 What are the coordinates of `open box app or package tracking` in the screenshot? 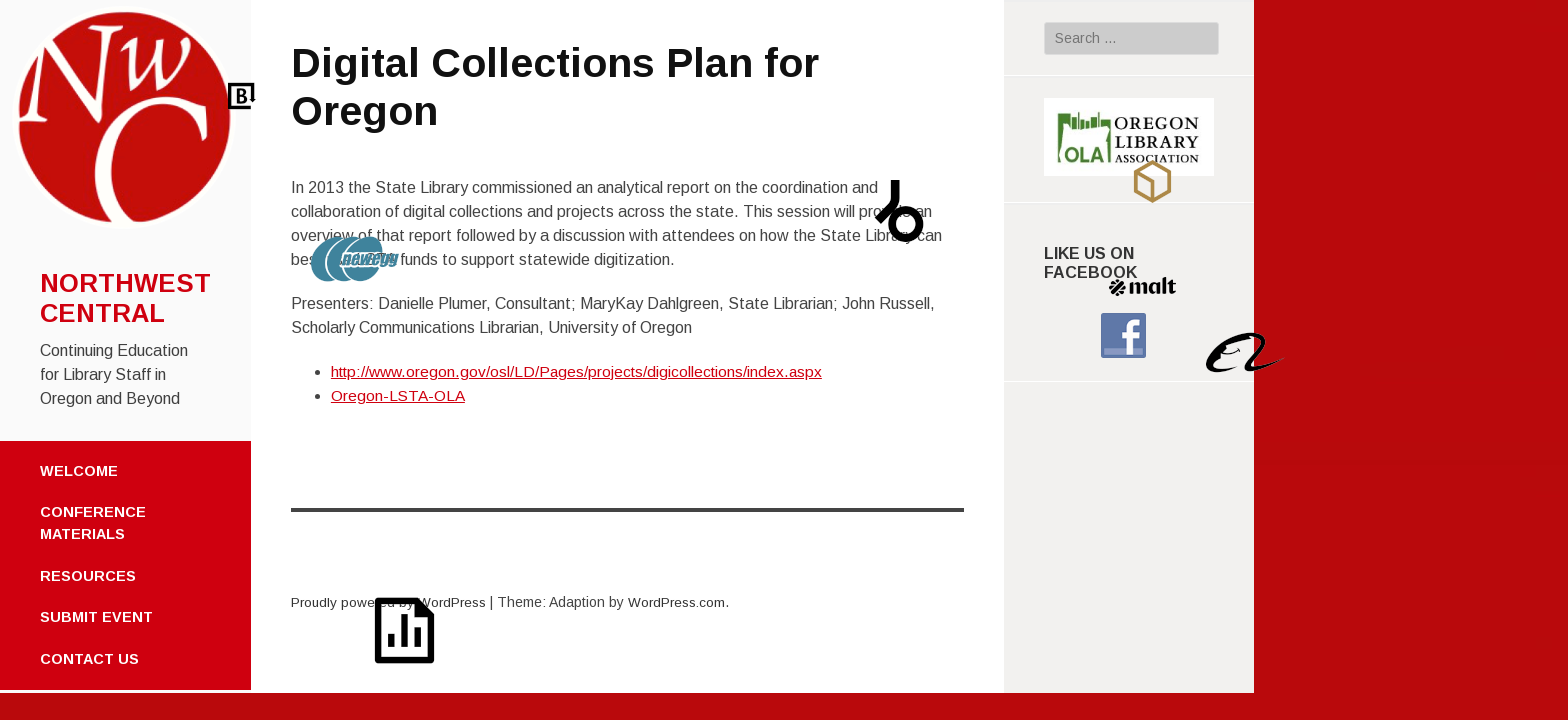 It's located at (1152, 181).